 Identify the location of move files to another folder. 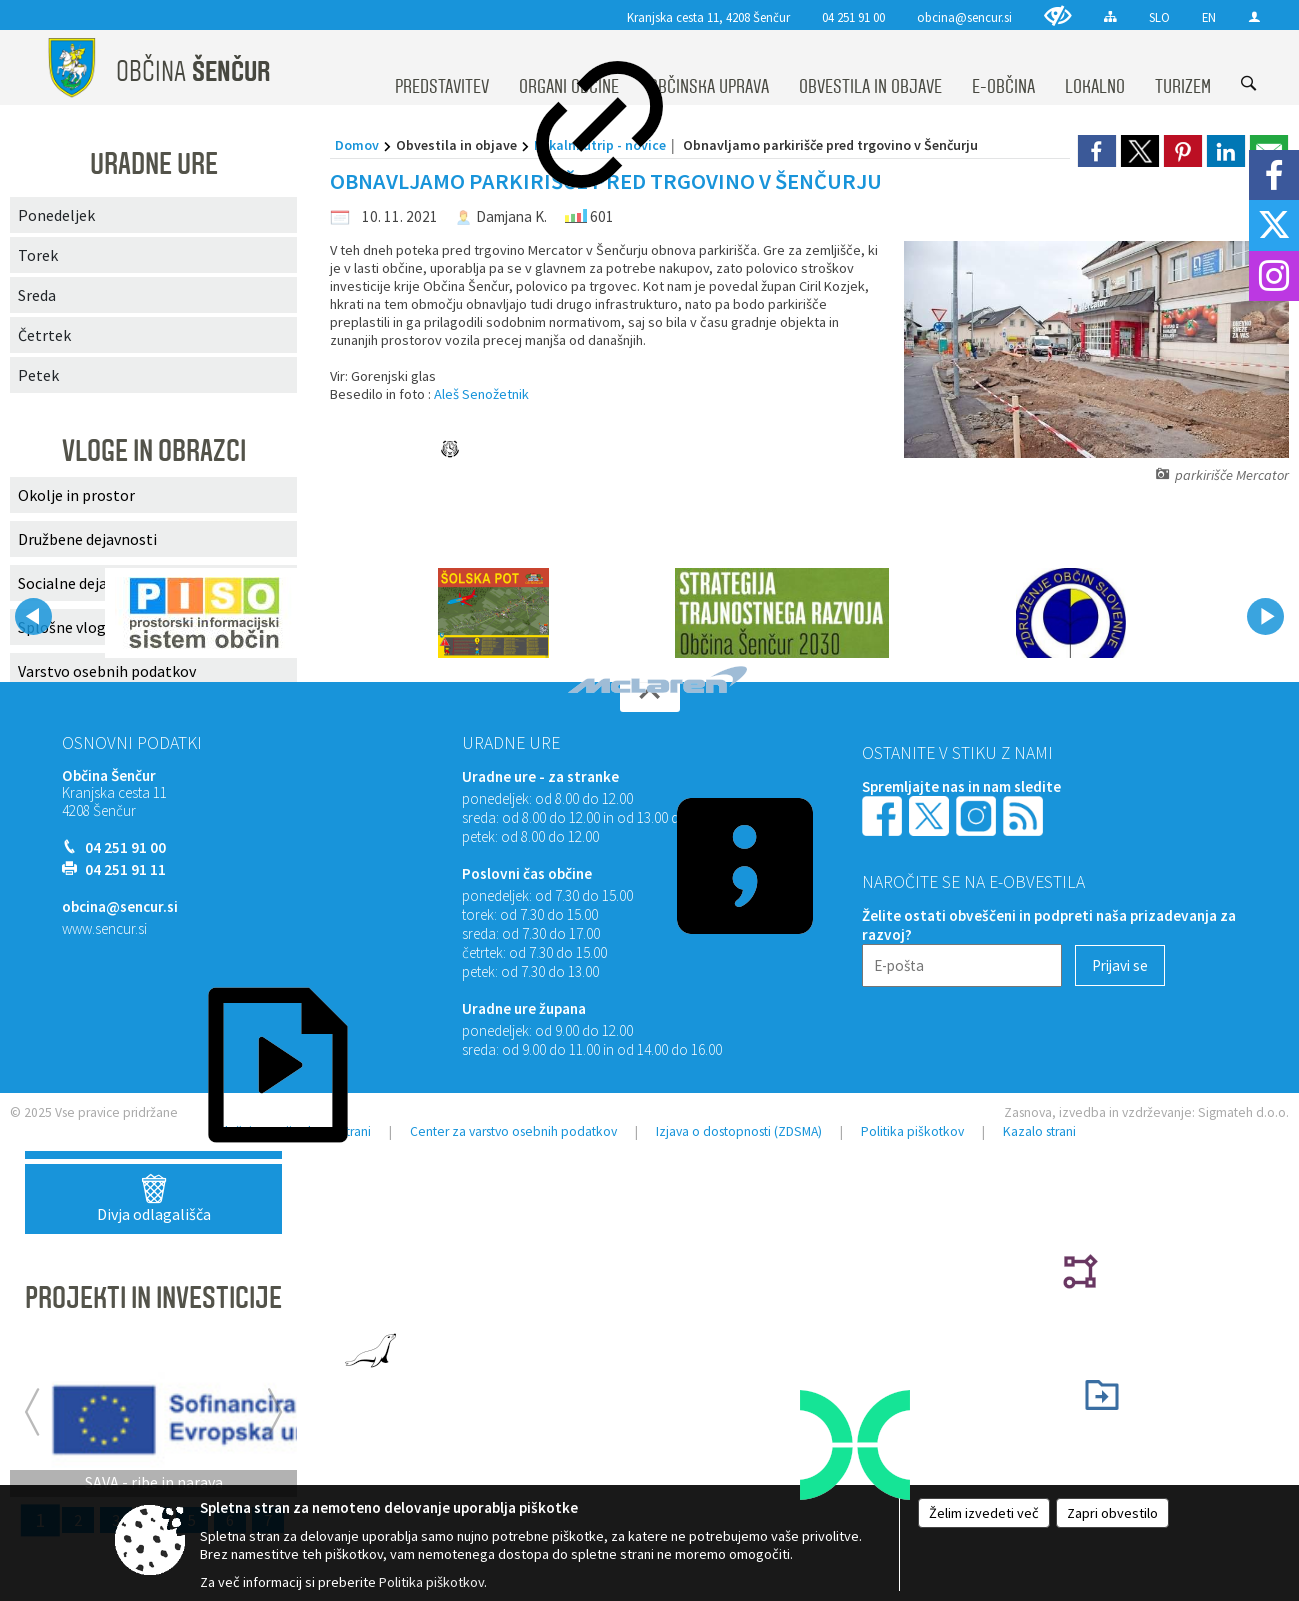
(1102, 1395).